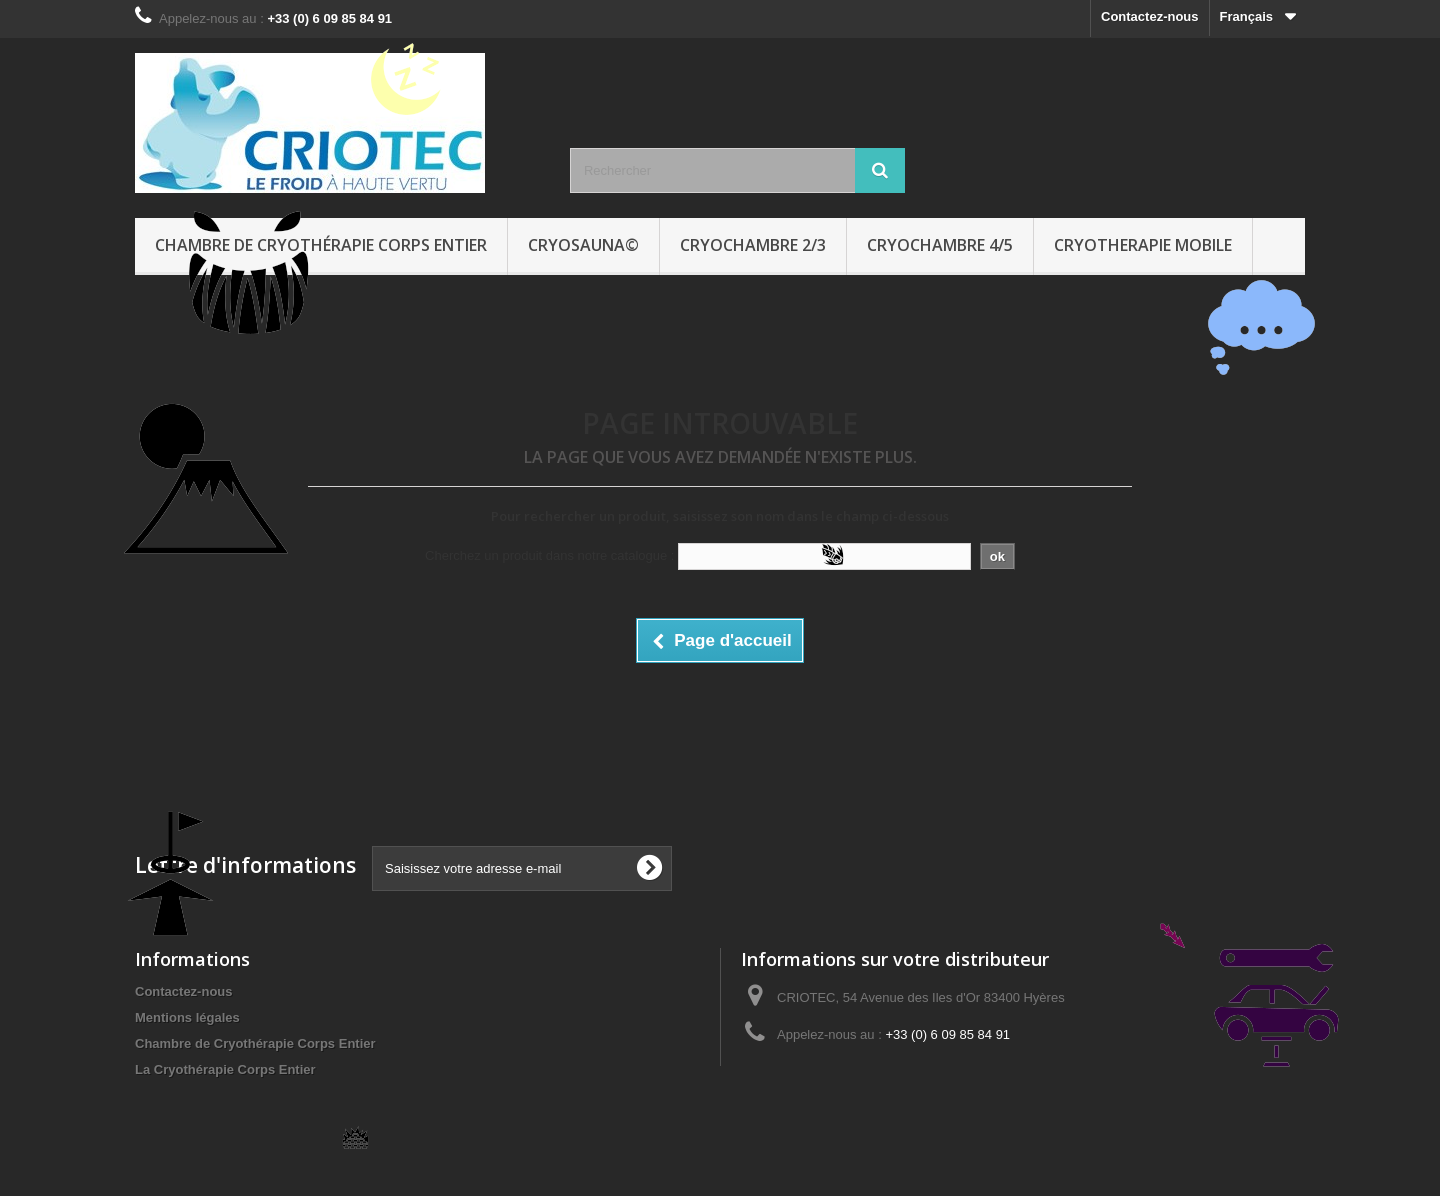 This screenshot has width=1440, height=1196. What do you see at coordinates (1261, 325) in the screenshot?
I see `indicates thinking or processing in progress` at bounding box center [1261, 325].